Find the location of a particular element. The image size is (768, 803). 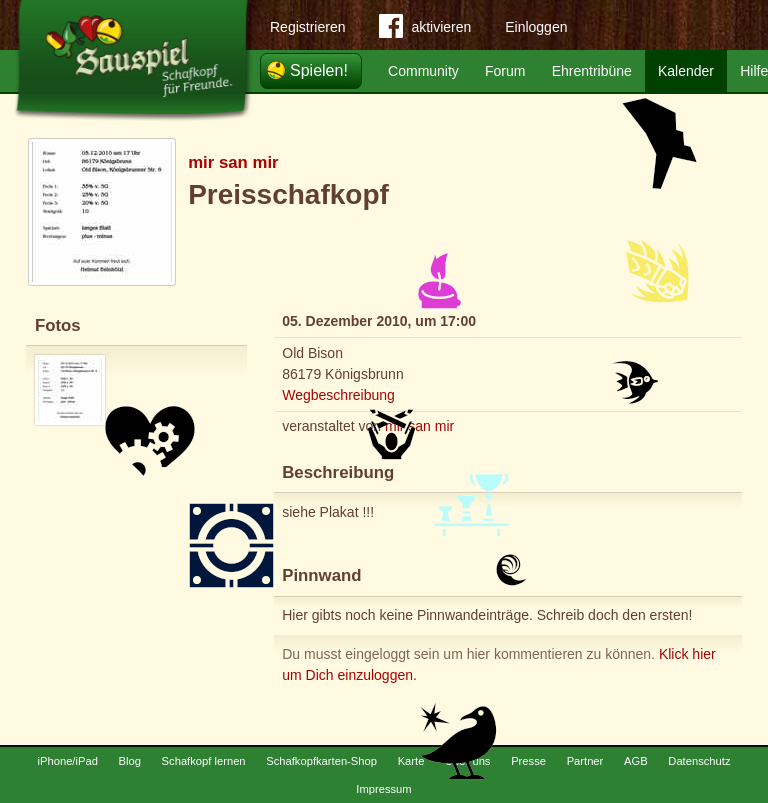

view your achievements and awards is located at coordinates (471, 502).